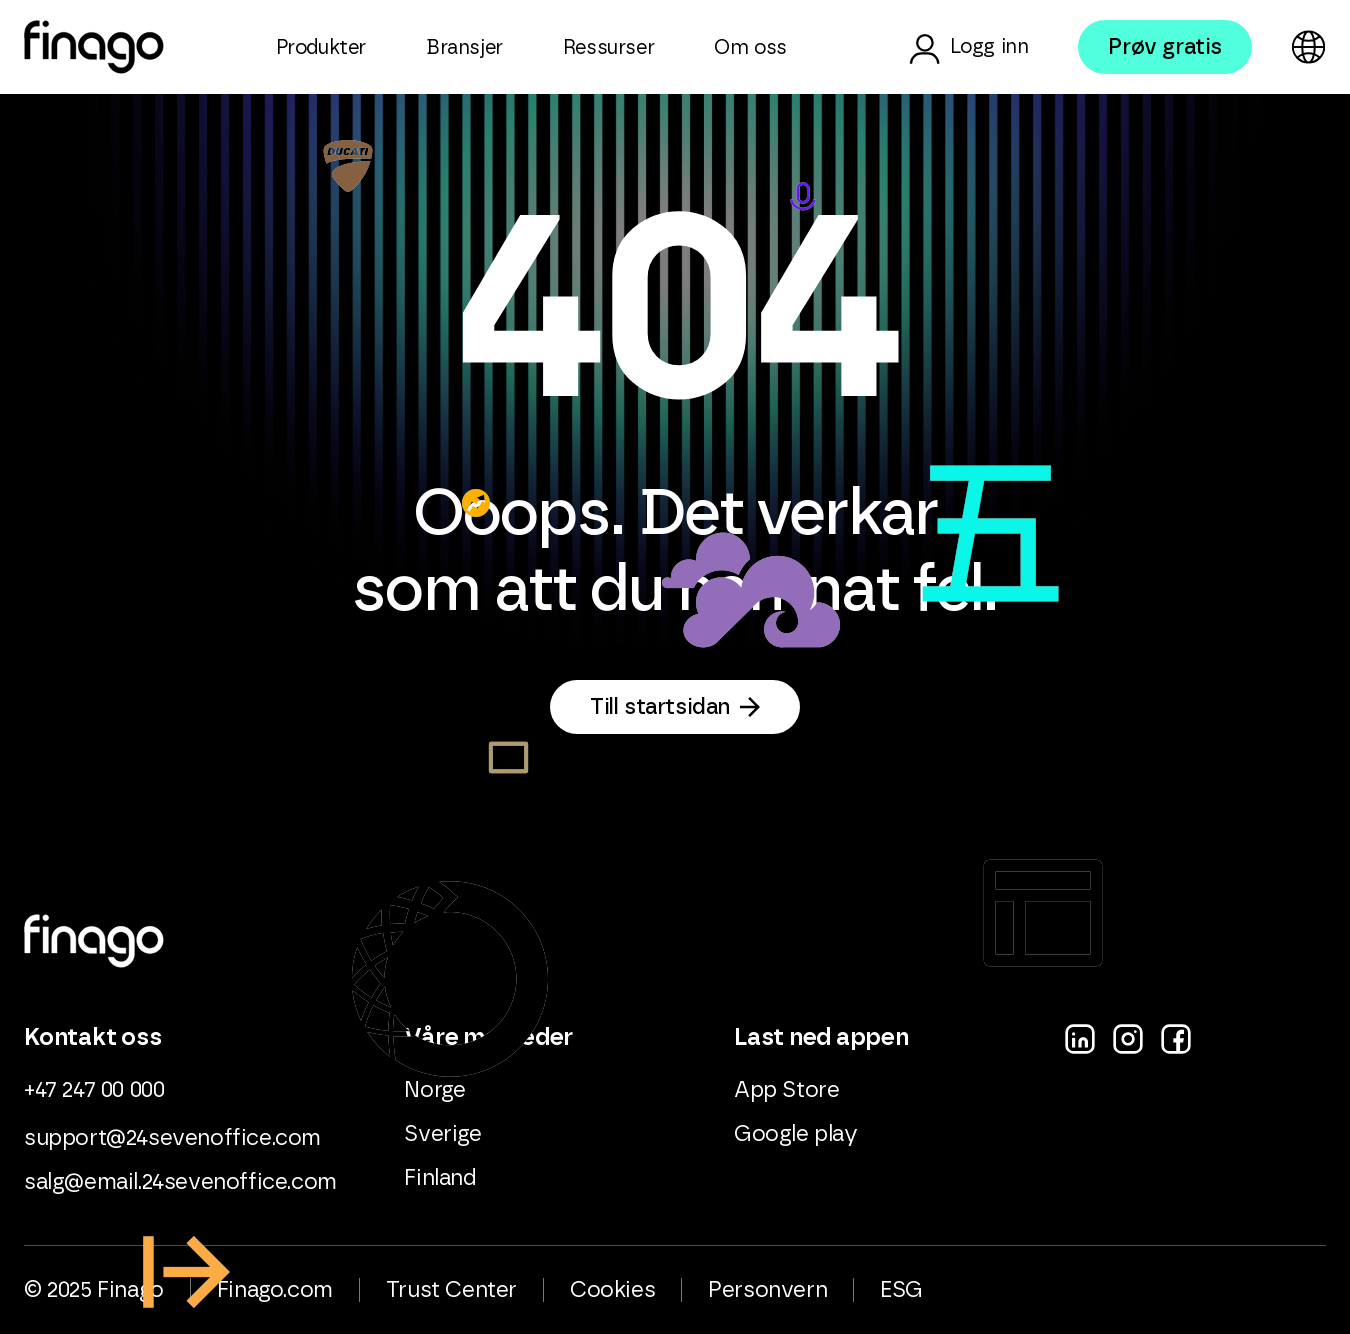 This screenshot has width=1350, height=1334. Describe the element at coordinates (990, 533) in the screenshot. I see `switch to wubi input method` at that location.